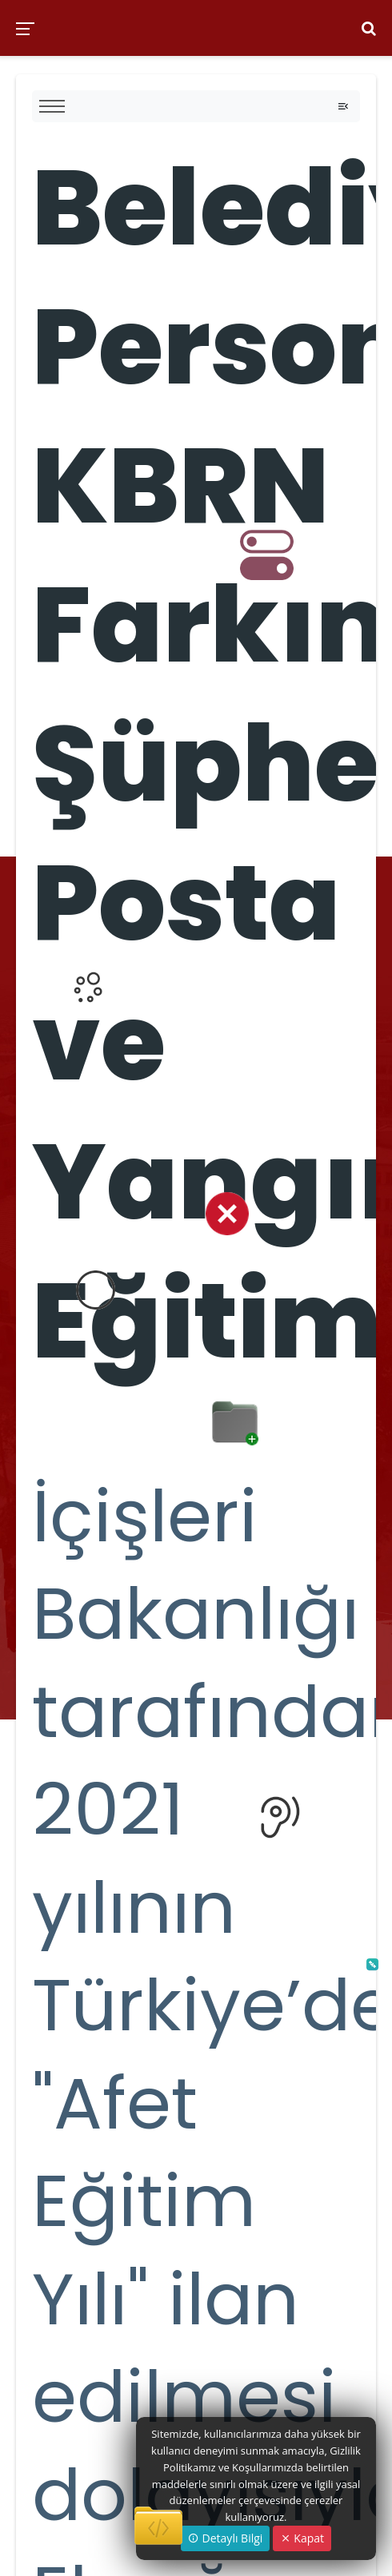  I want to click on access system tweaks and customization settings, so click(266, 553).